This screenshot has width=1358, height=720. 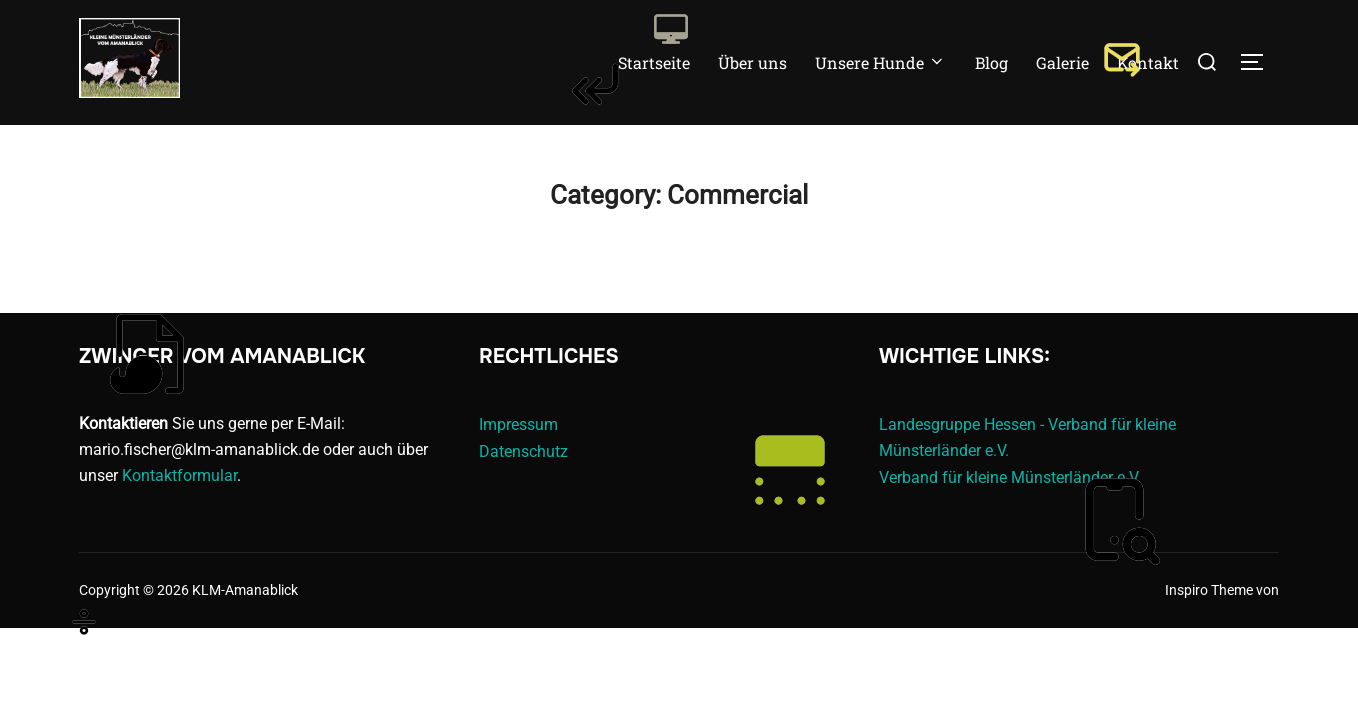 What do you see at coordinates (671, 29) in the screenshot?
I see `switch to desktop view` at bounding box center [671, 29].